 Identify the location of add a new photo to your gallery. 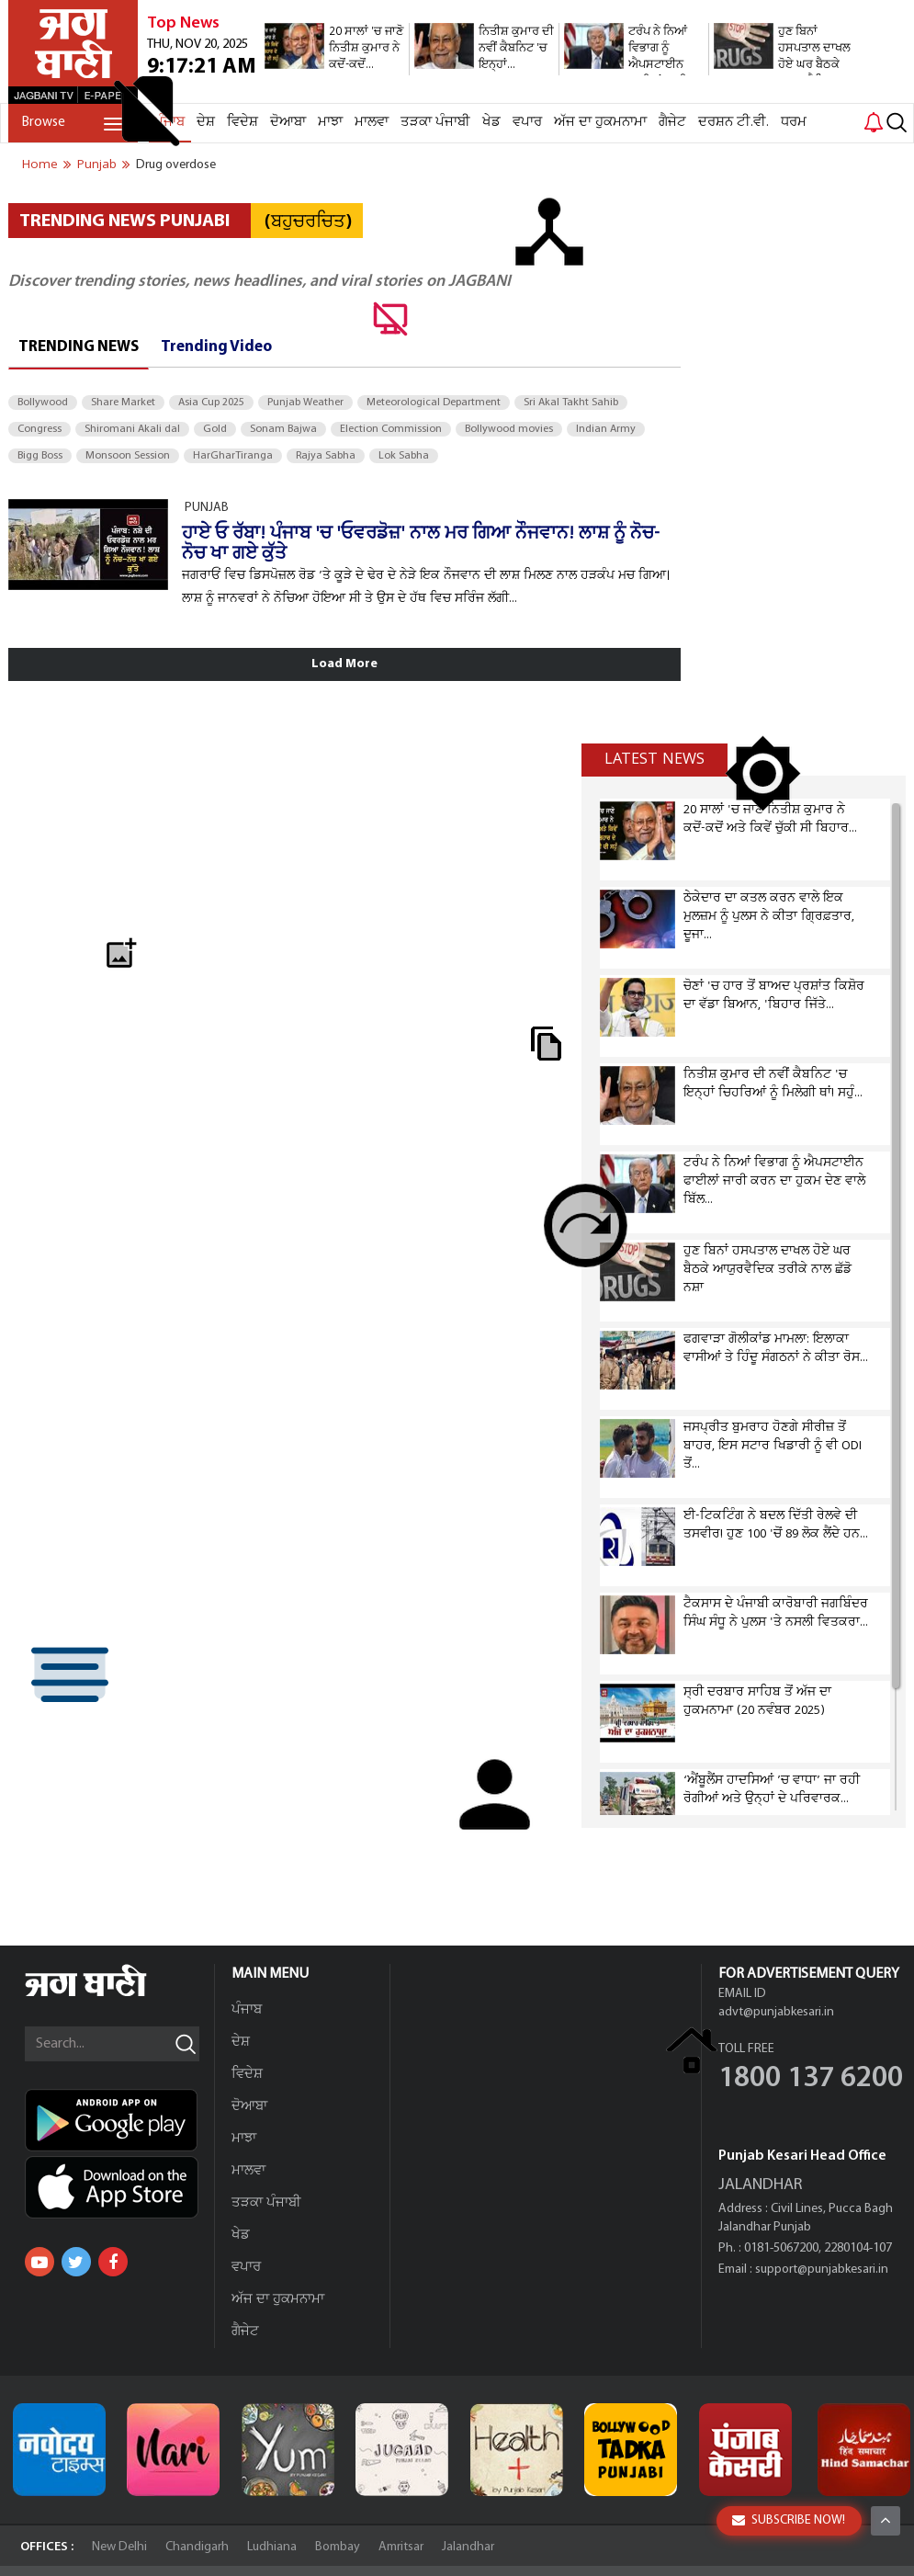
(120, 953).